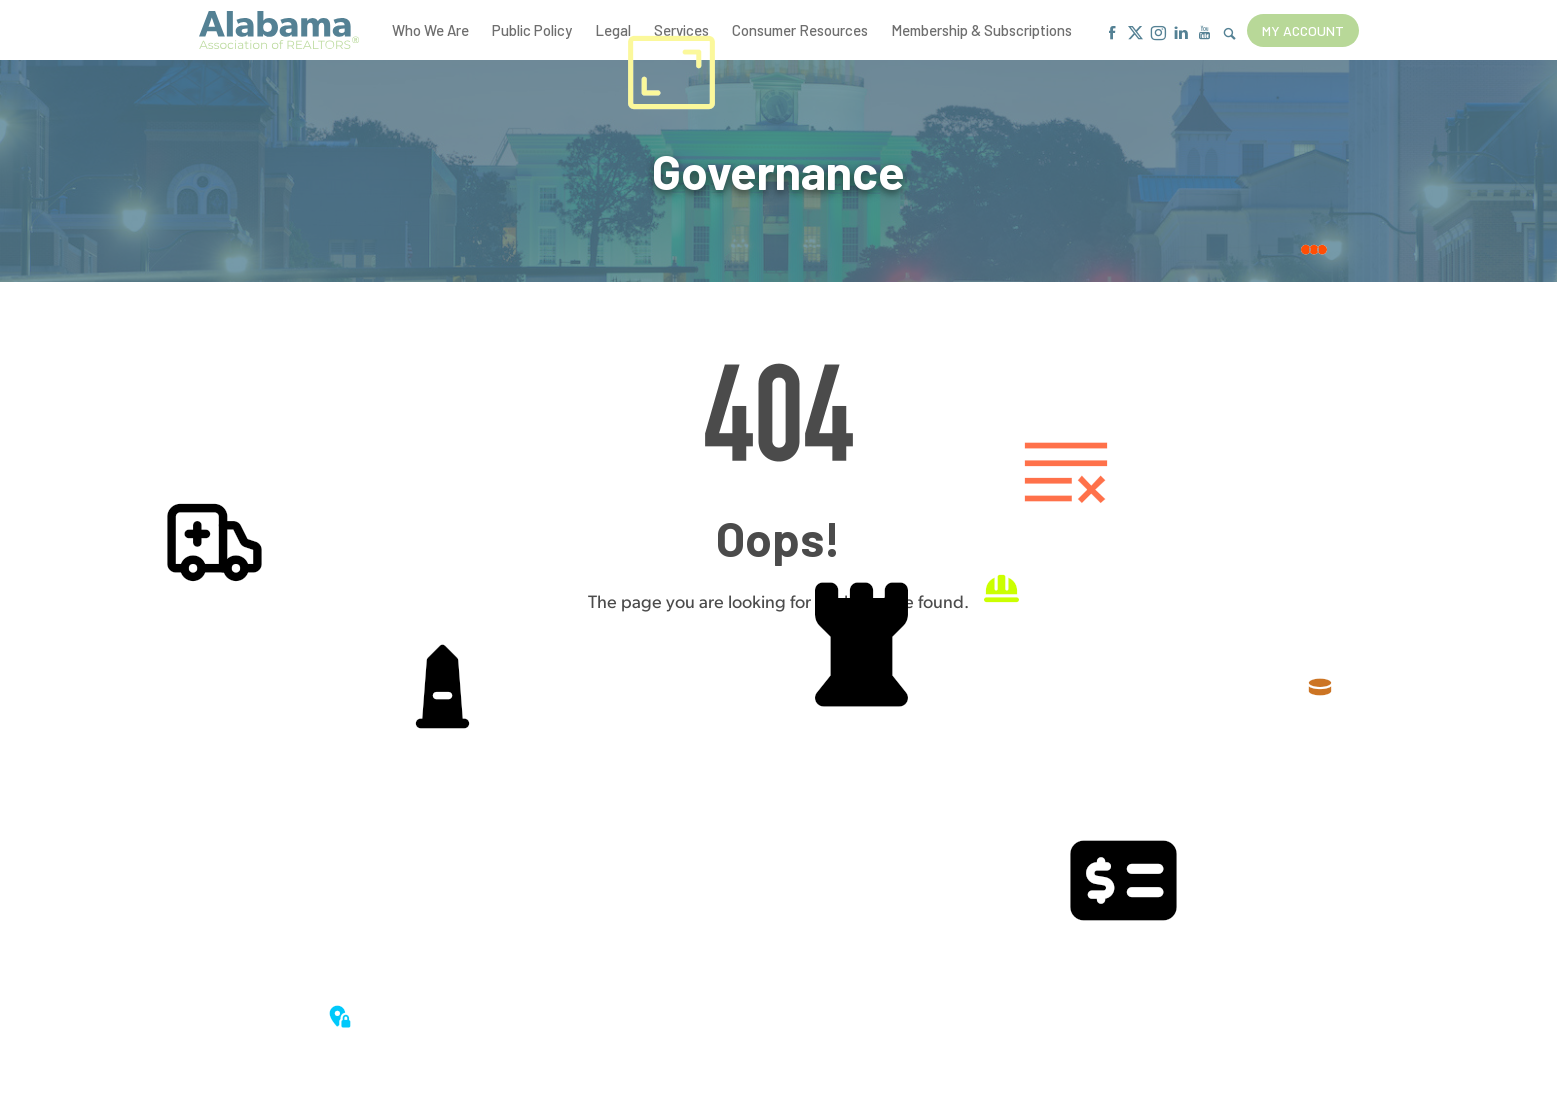 This screenshot has height=1094, width=1557. I want to click on access chess game or strategy features, so click(861, 644).